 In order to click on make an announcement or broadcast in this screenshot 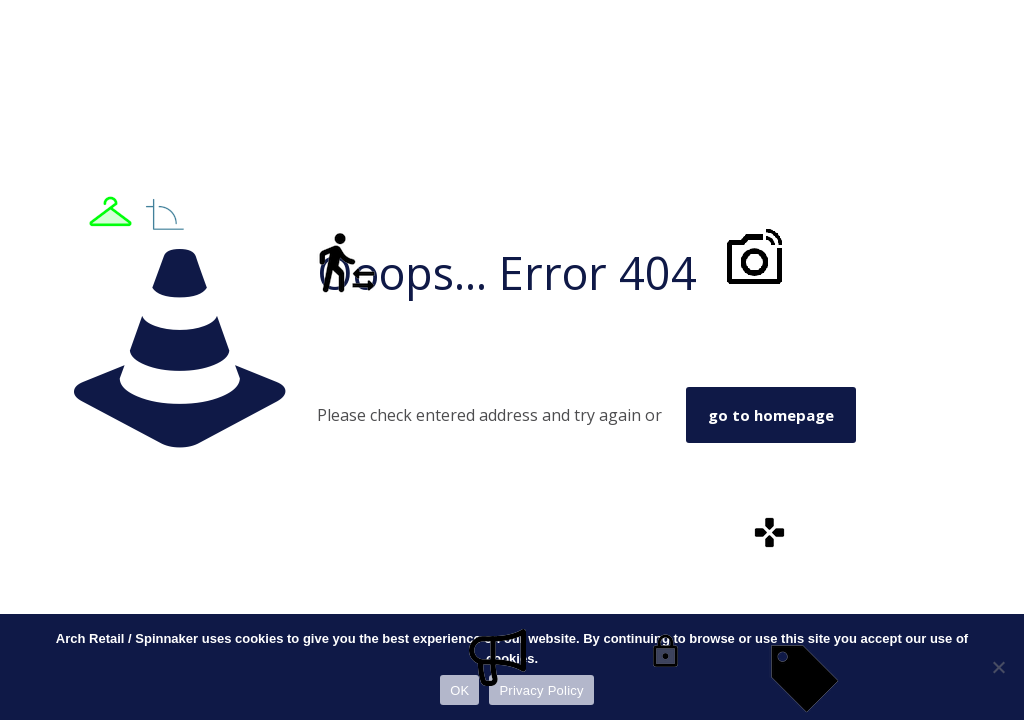, I will do `click(497, 657)`.